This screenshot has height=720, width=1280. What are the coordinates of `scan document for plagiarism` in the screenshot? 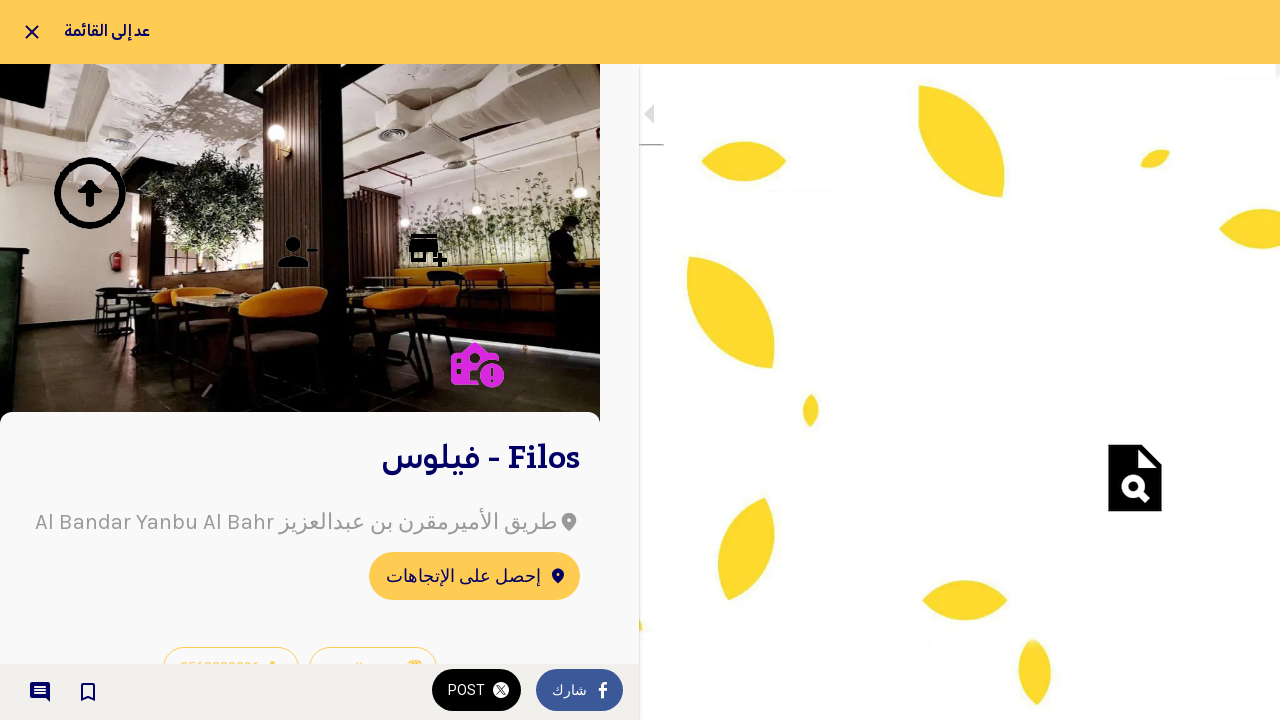 It's located at (1135, 478).